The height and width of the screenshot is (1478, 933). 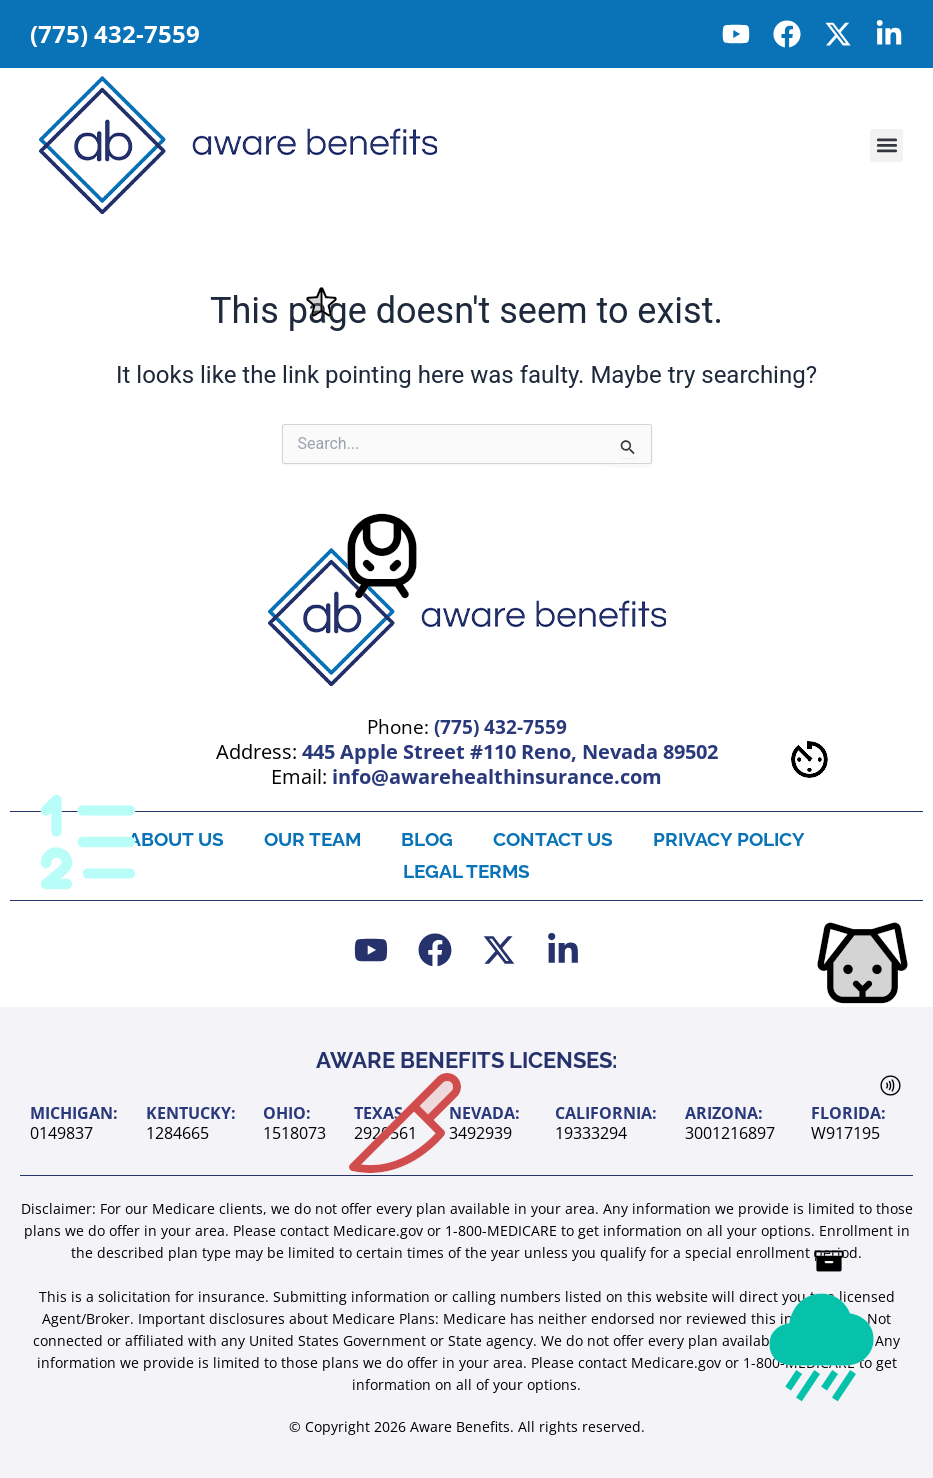 What do you see at coordinates (405, 1125) in the screenshot?
I see `kitchen or cooking tools category` at bounding box center [405, 1125].